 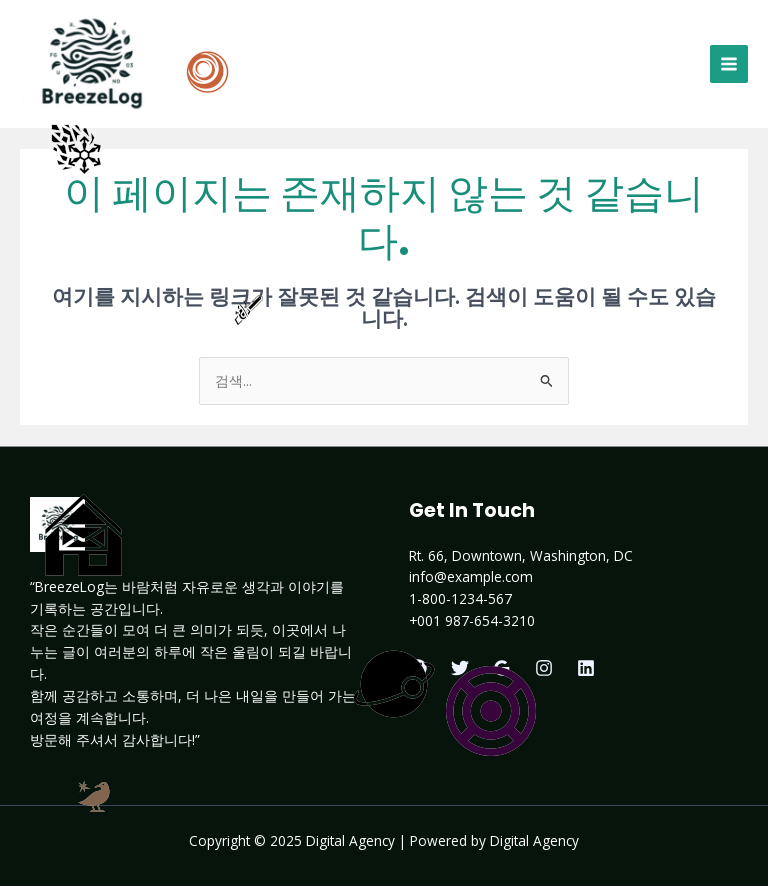 What do you see at coordinates (491, 711) in the screenshot?
I see `target or focus indicator` at bounding box center [491, 711].